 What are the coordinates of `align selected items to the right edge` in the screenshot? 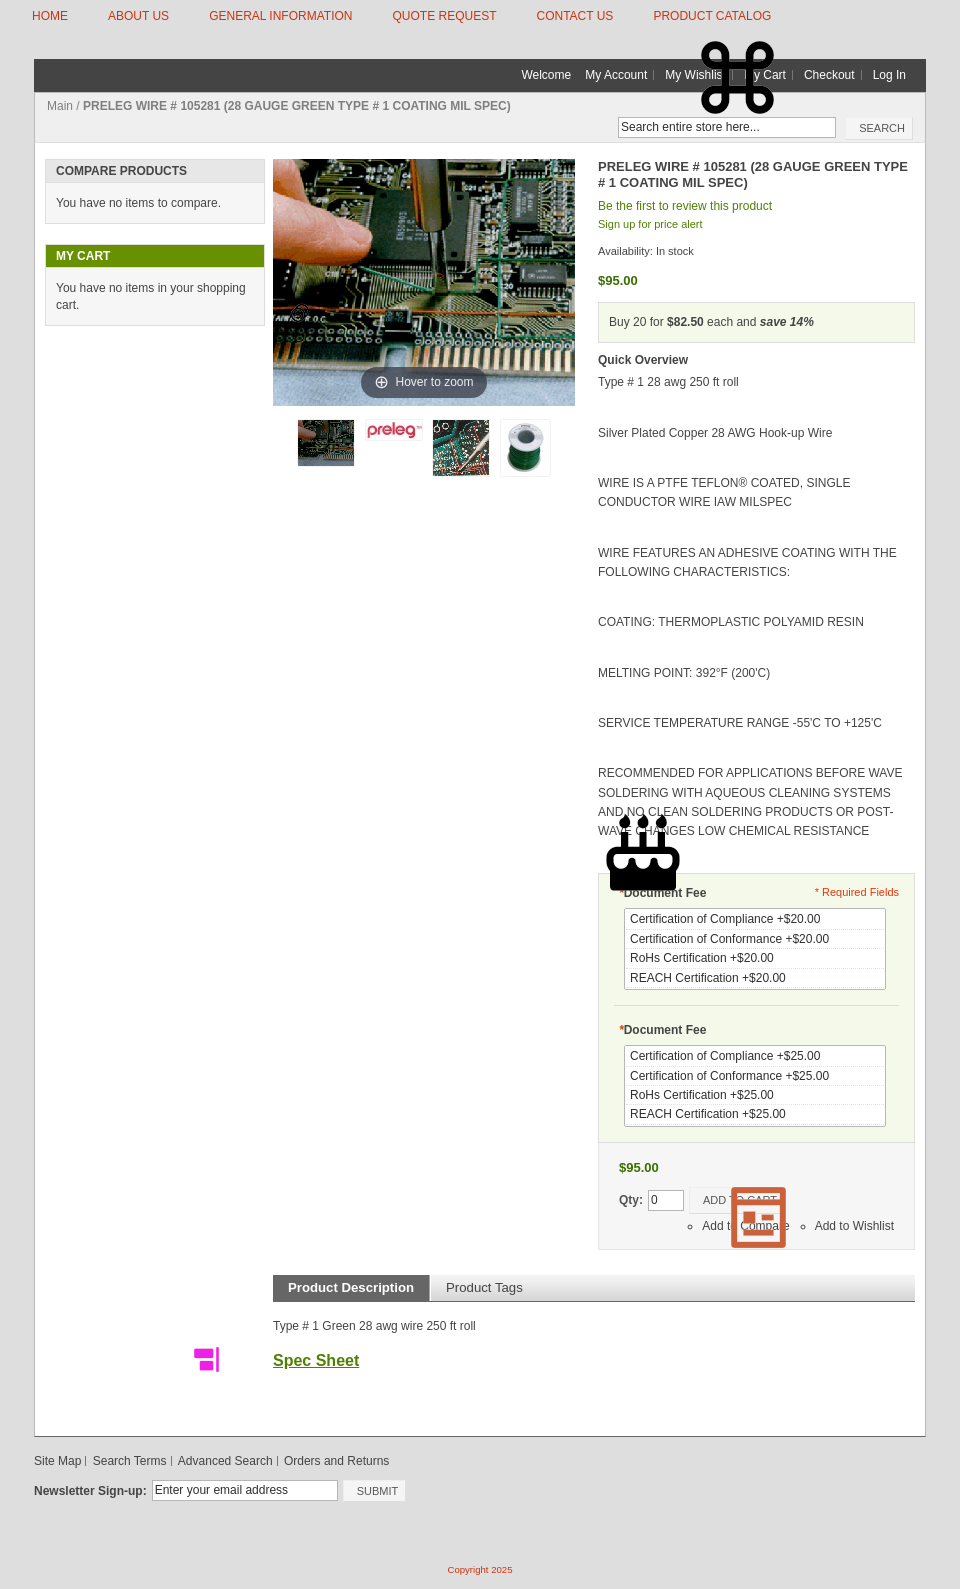 It's located at (206, 1359).